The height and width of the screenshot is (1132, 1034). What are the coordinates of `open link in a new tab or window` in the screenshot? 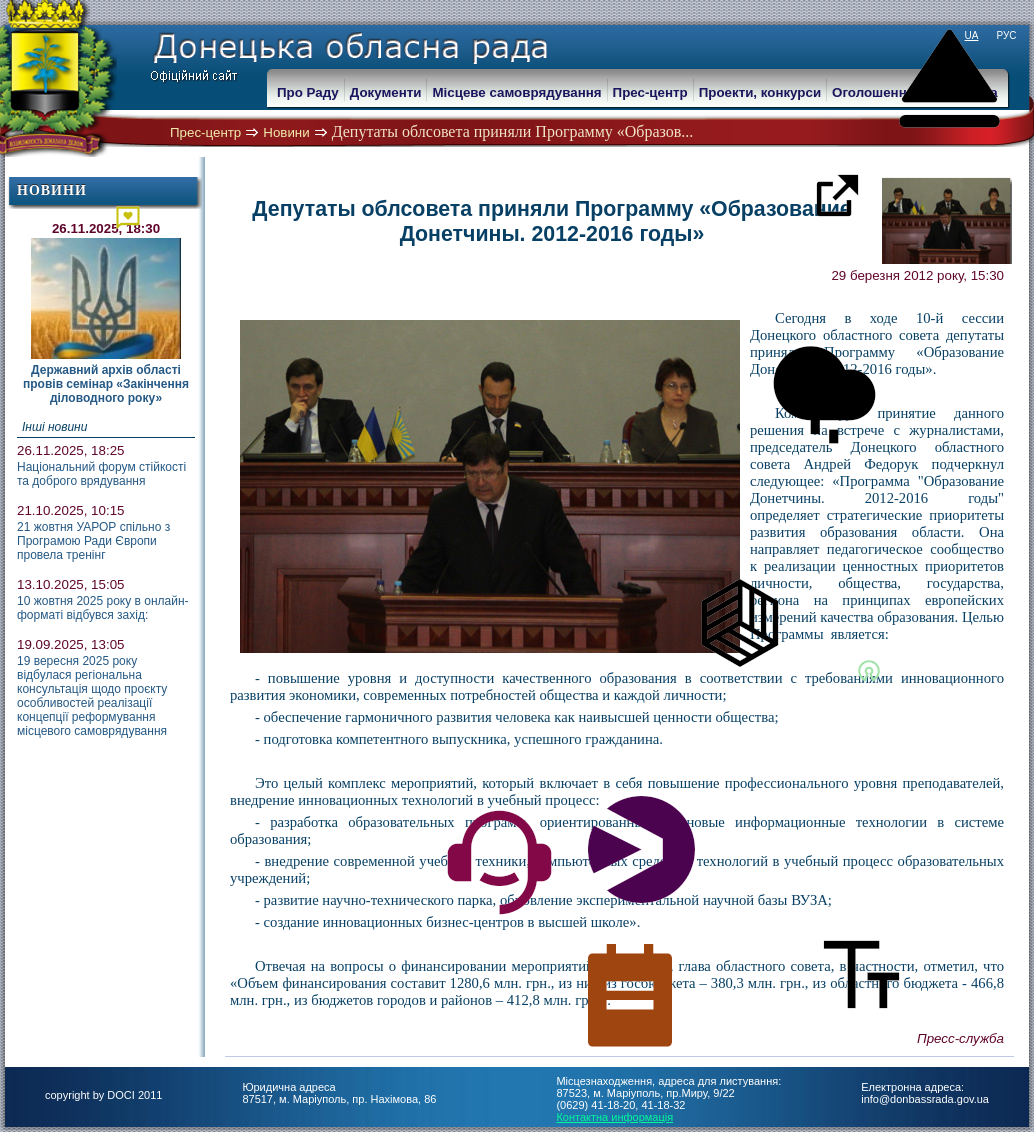 It's located at (837, 195).